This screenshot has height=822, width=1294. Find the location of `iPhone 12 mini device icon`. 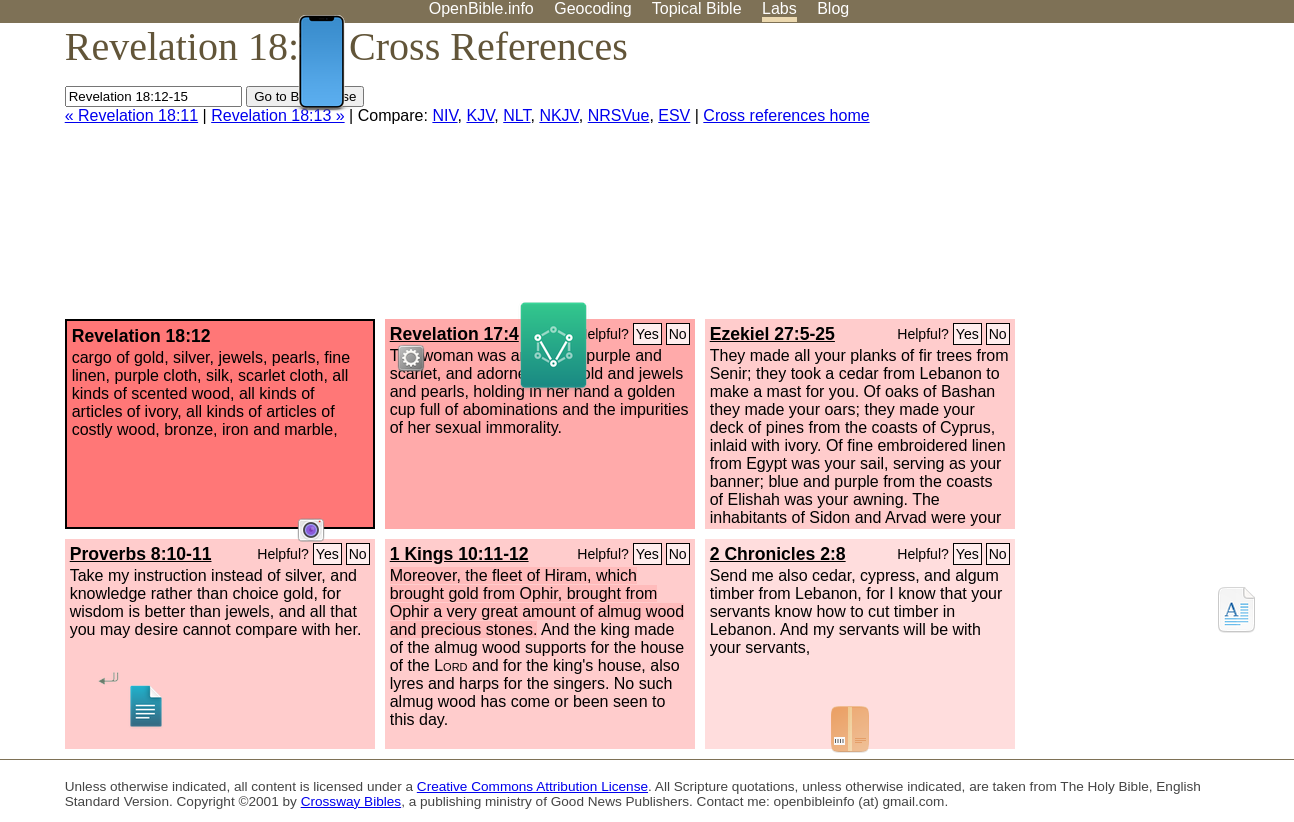

iPhone 12 mini device icon is located at coordinates (321, 63).